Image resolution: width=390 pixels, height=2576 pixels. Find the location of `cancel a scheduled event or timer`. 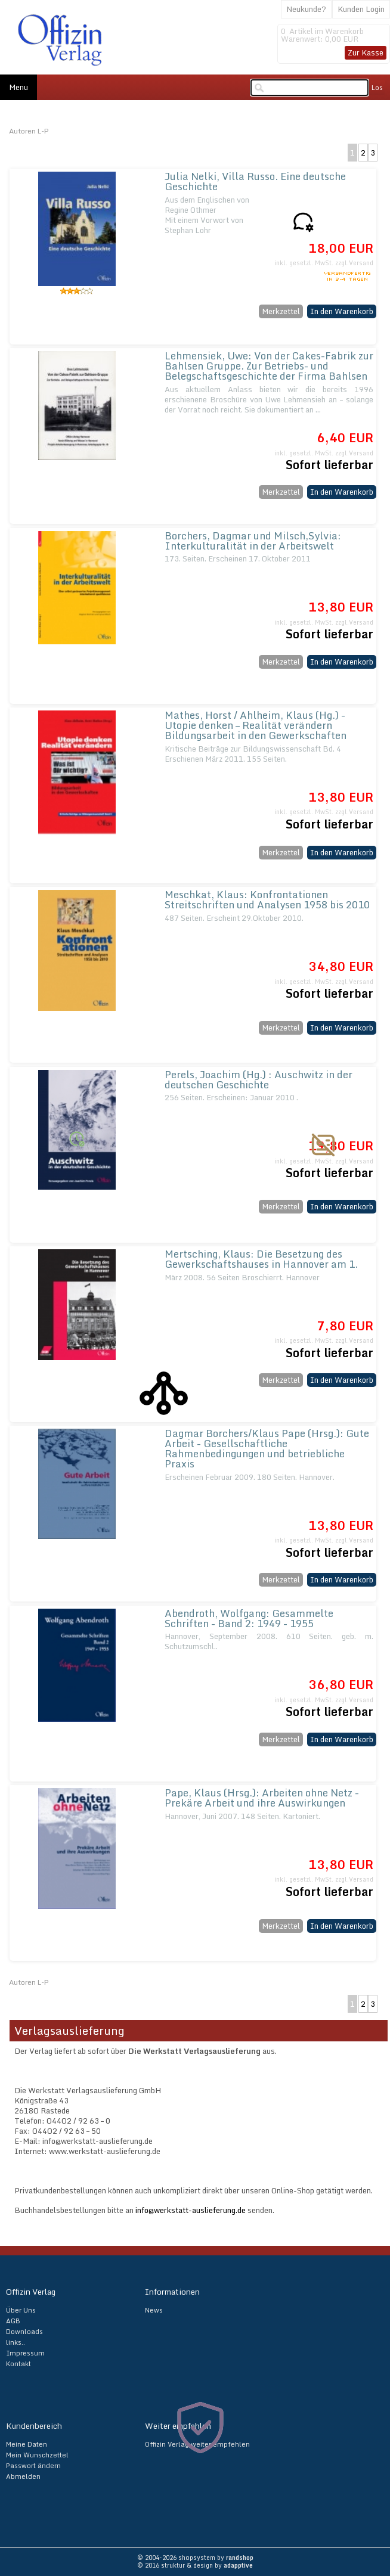

cancel a scheduled event or timer is located at coordinates (76, 1138).